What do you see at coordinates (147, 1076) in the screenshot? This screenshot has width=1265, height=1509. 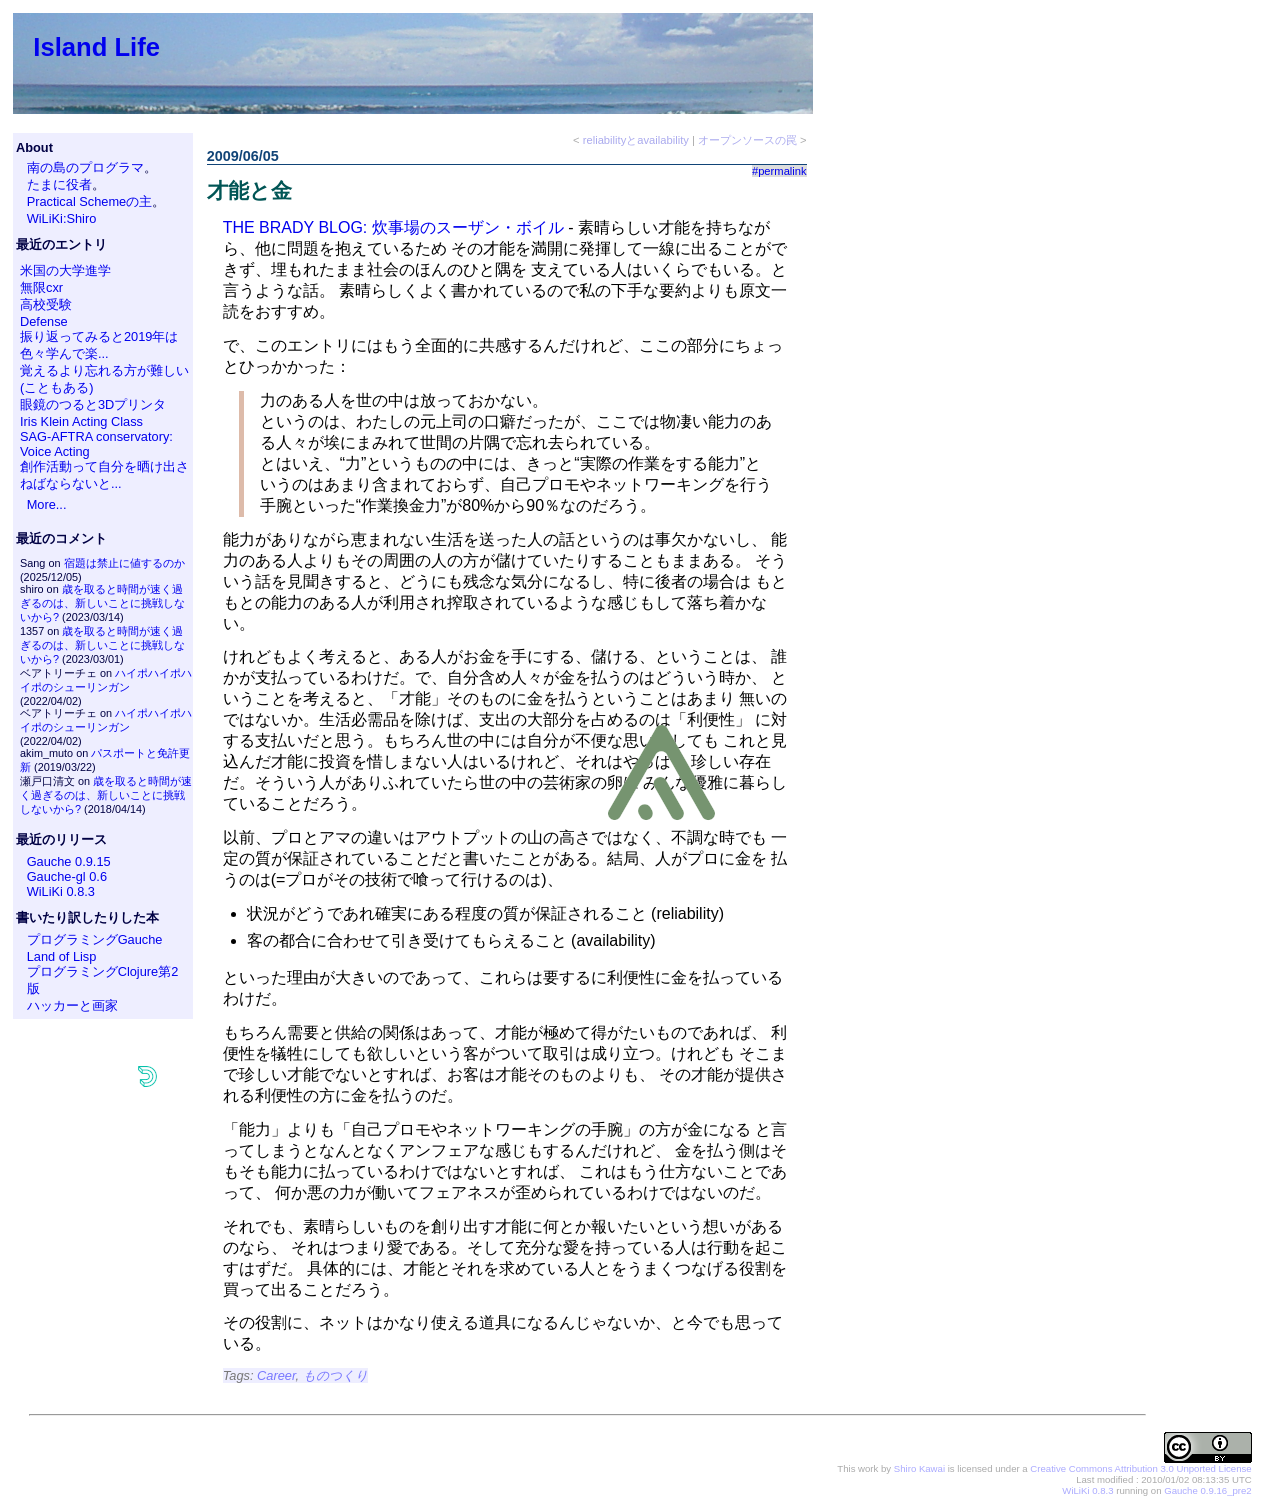 I see `open the Dailymotion app` at bounding box center [147, 1076].